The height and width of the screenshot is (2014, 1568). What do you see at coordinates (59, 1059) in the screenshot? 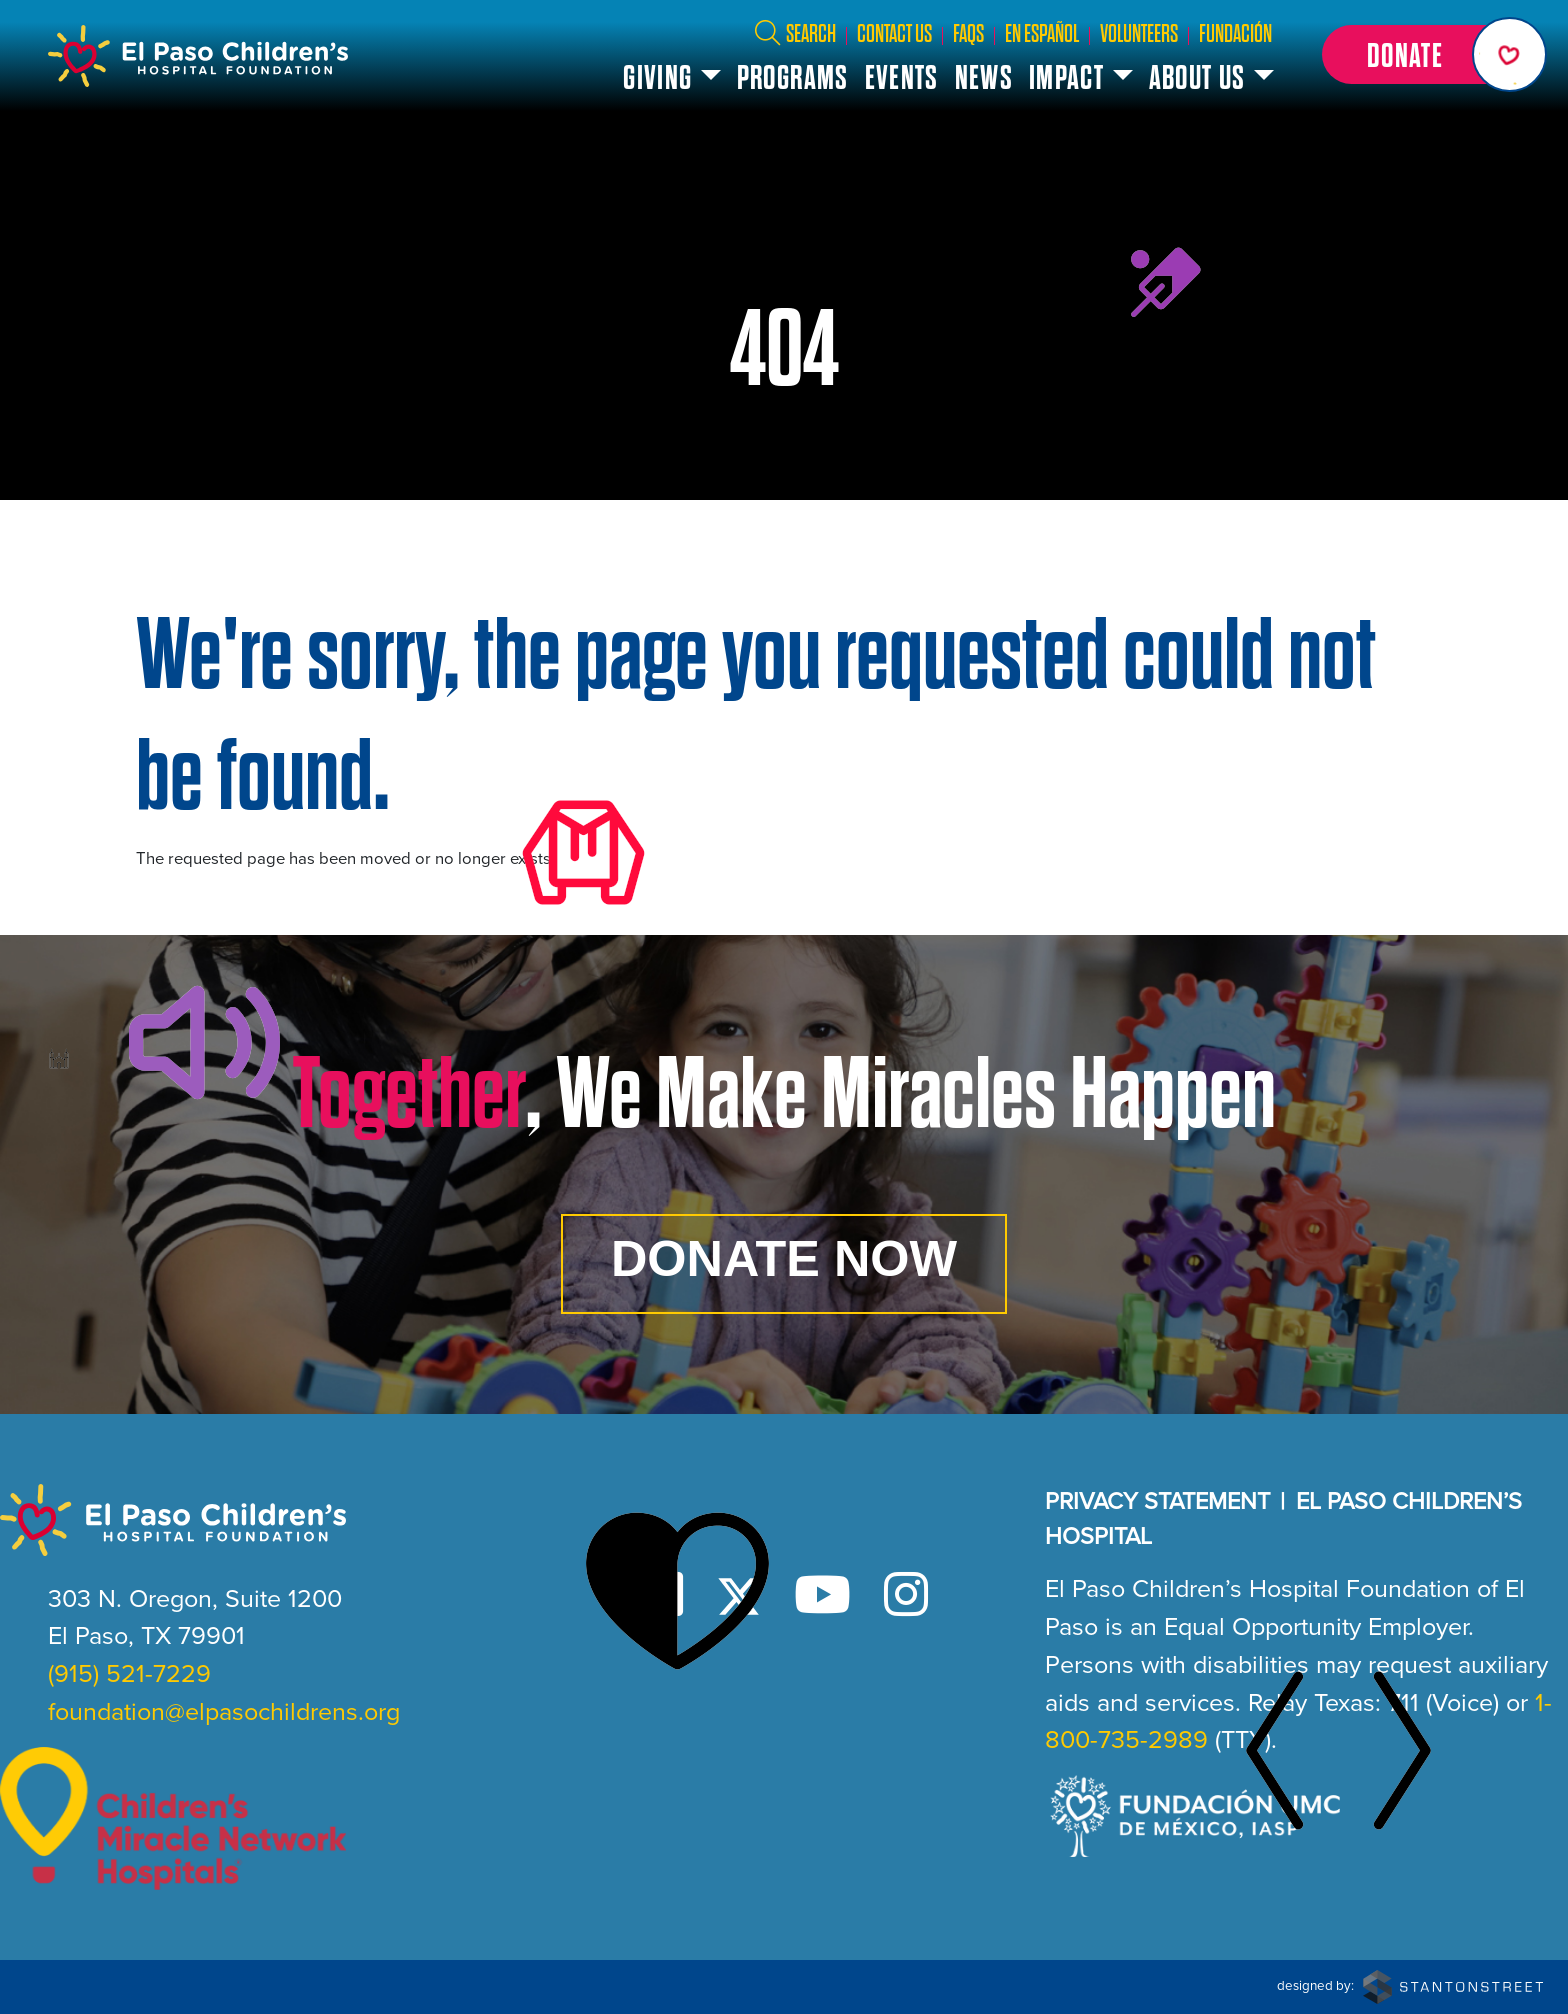
I see `locate nearby synagogues` at bounding box center [59, 1059].